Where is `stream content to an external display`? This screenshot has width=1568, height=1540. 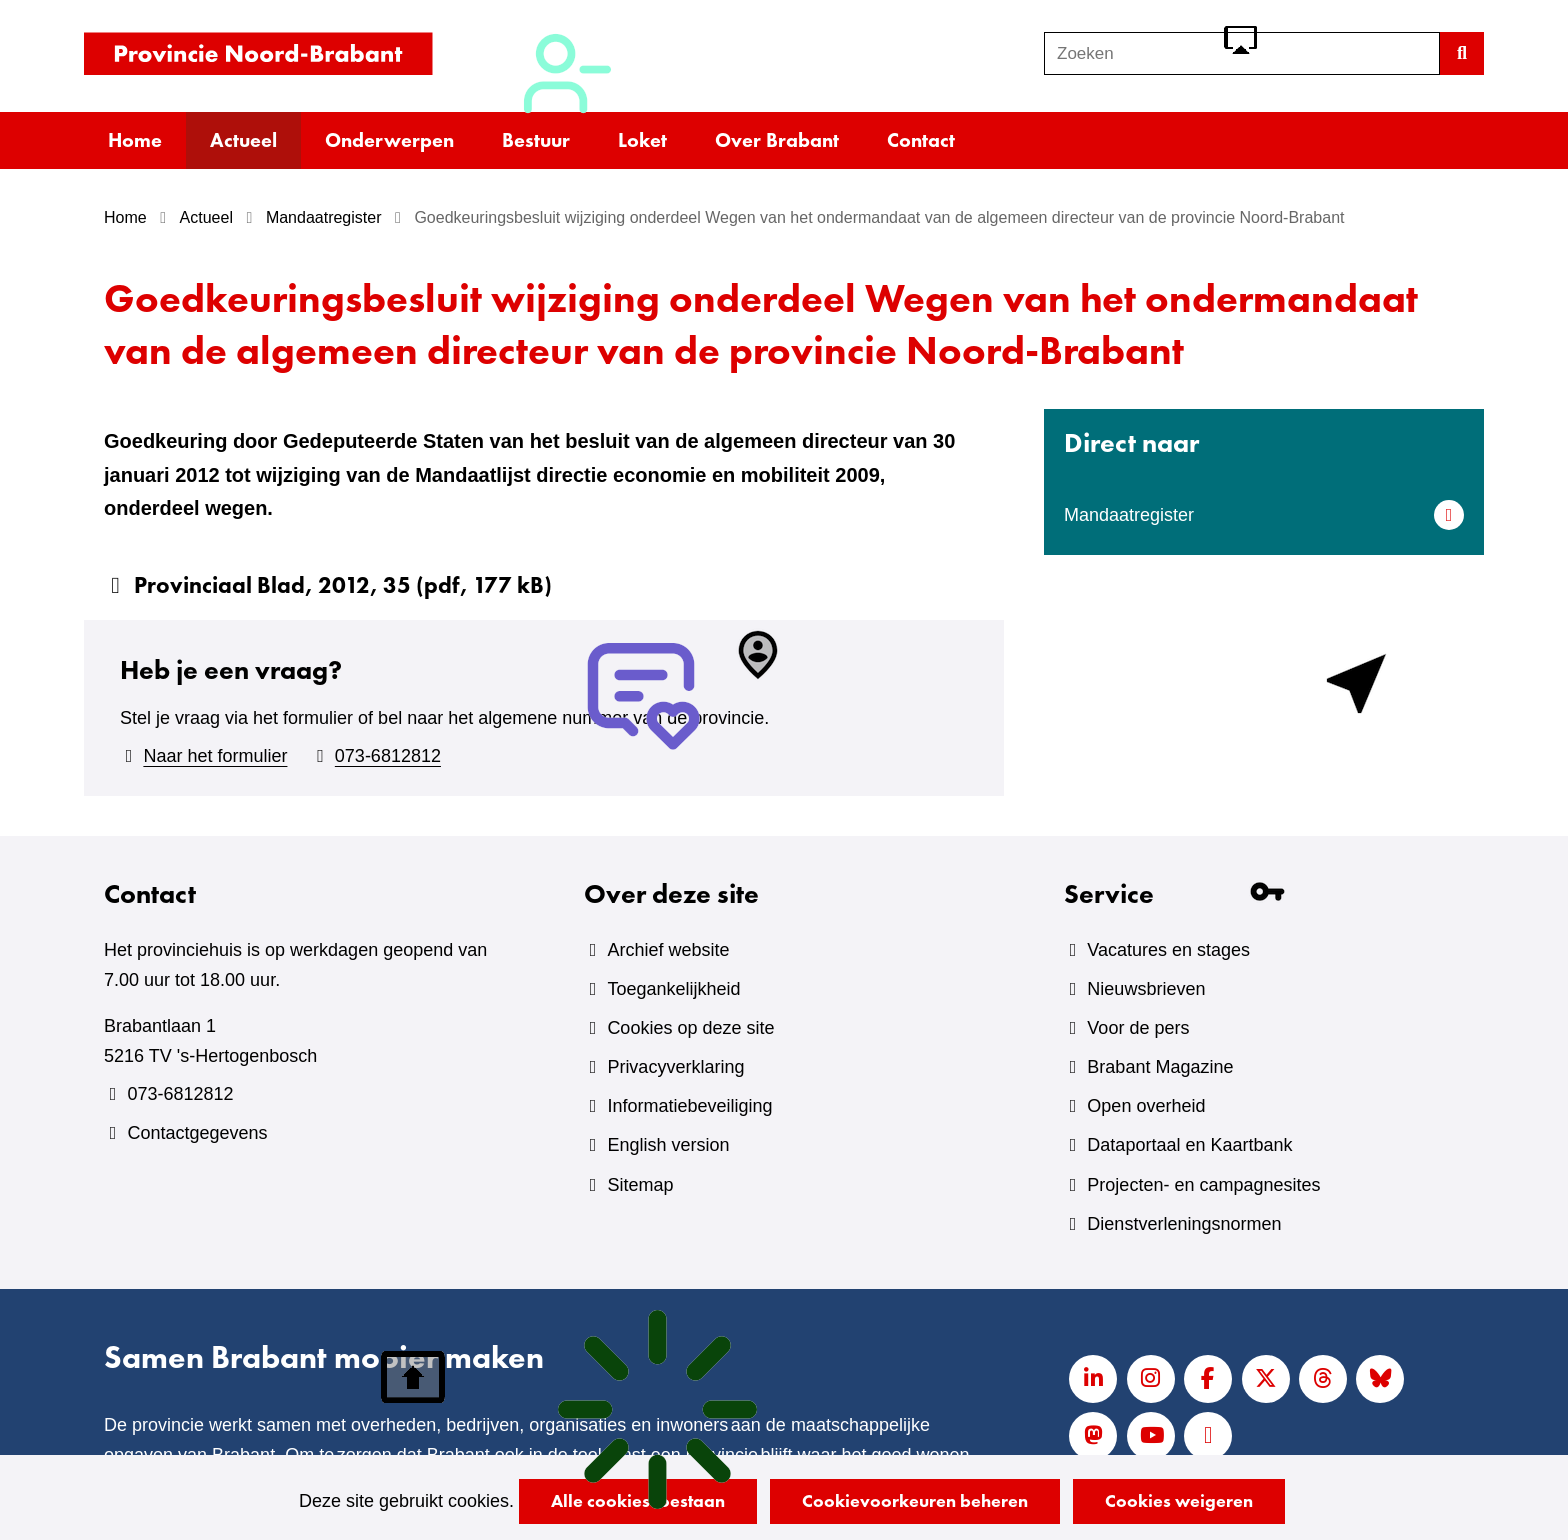 stream content to an external display is located at coordinates (1241, 39).